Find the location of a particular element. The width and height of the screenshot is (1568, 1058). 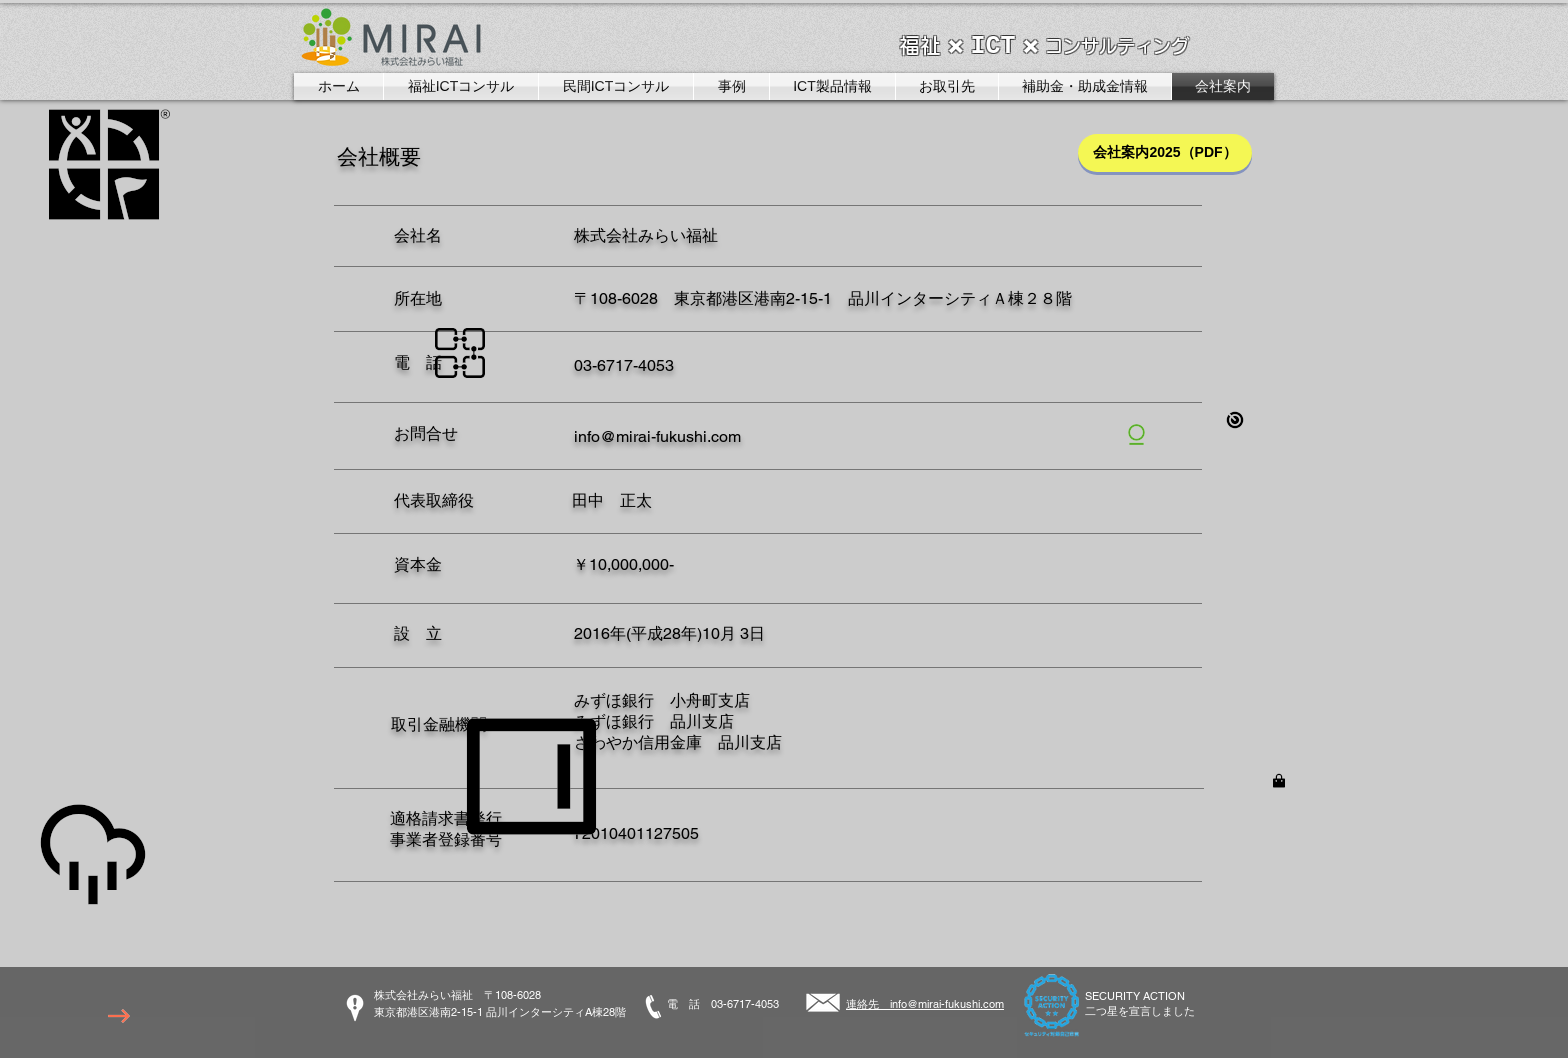

scan a QR code or barcode is located at coordinates (1235, 420).